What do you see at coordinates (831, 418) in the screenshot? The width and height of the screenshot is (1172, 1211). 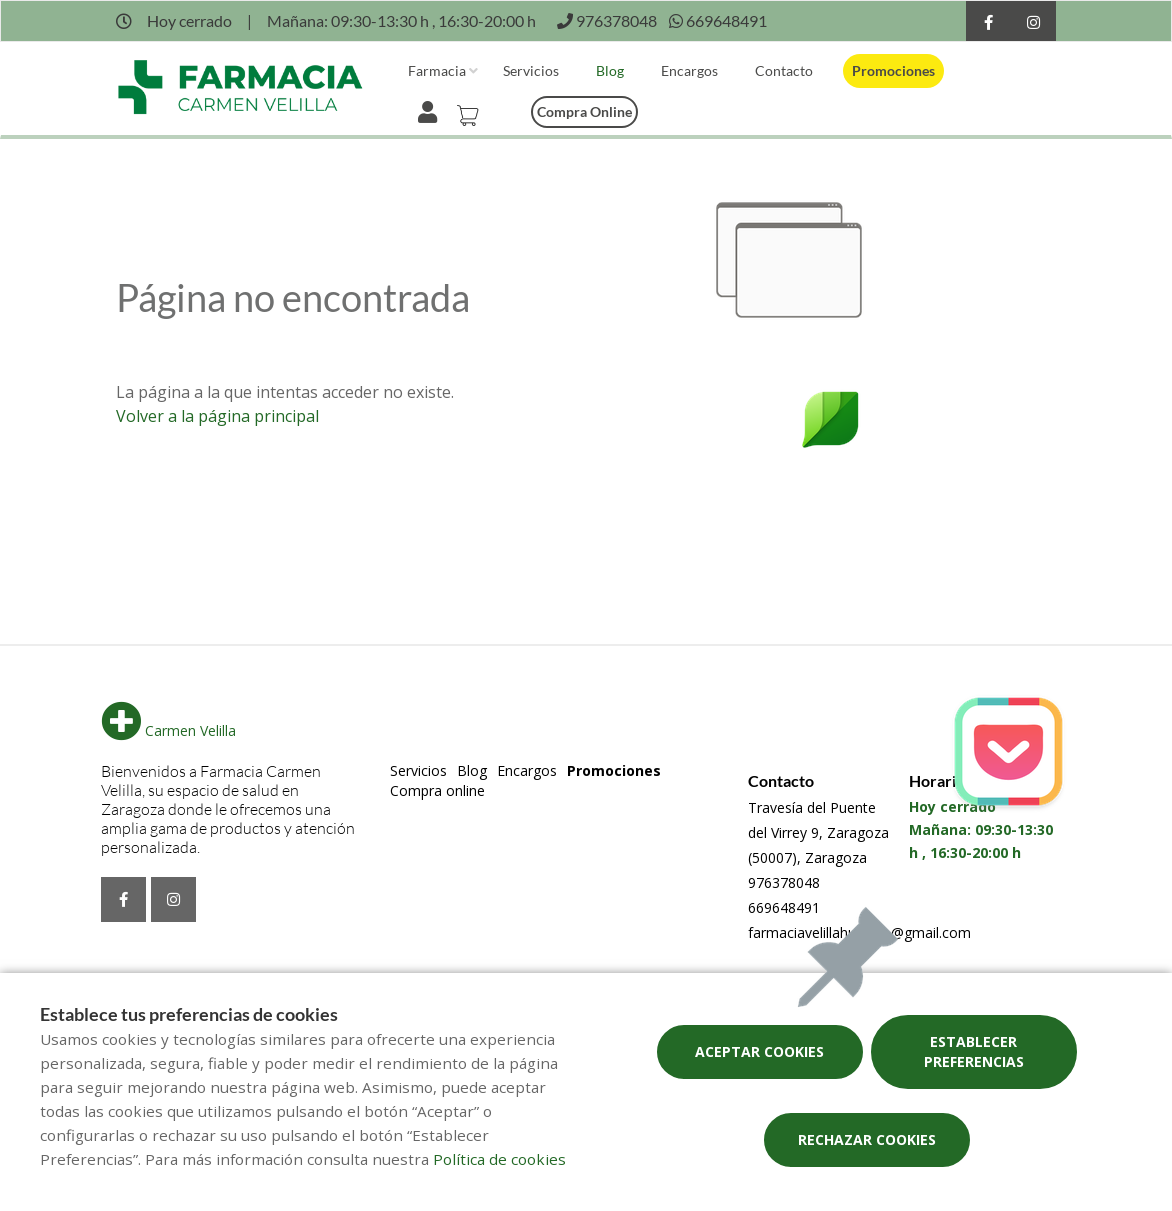 I see `open the sustainability app` at bounding box center [831, 418].